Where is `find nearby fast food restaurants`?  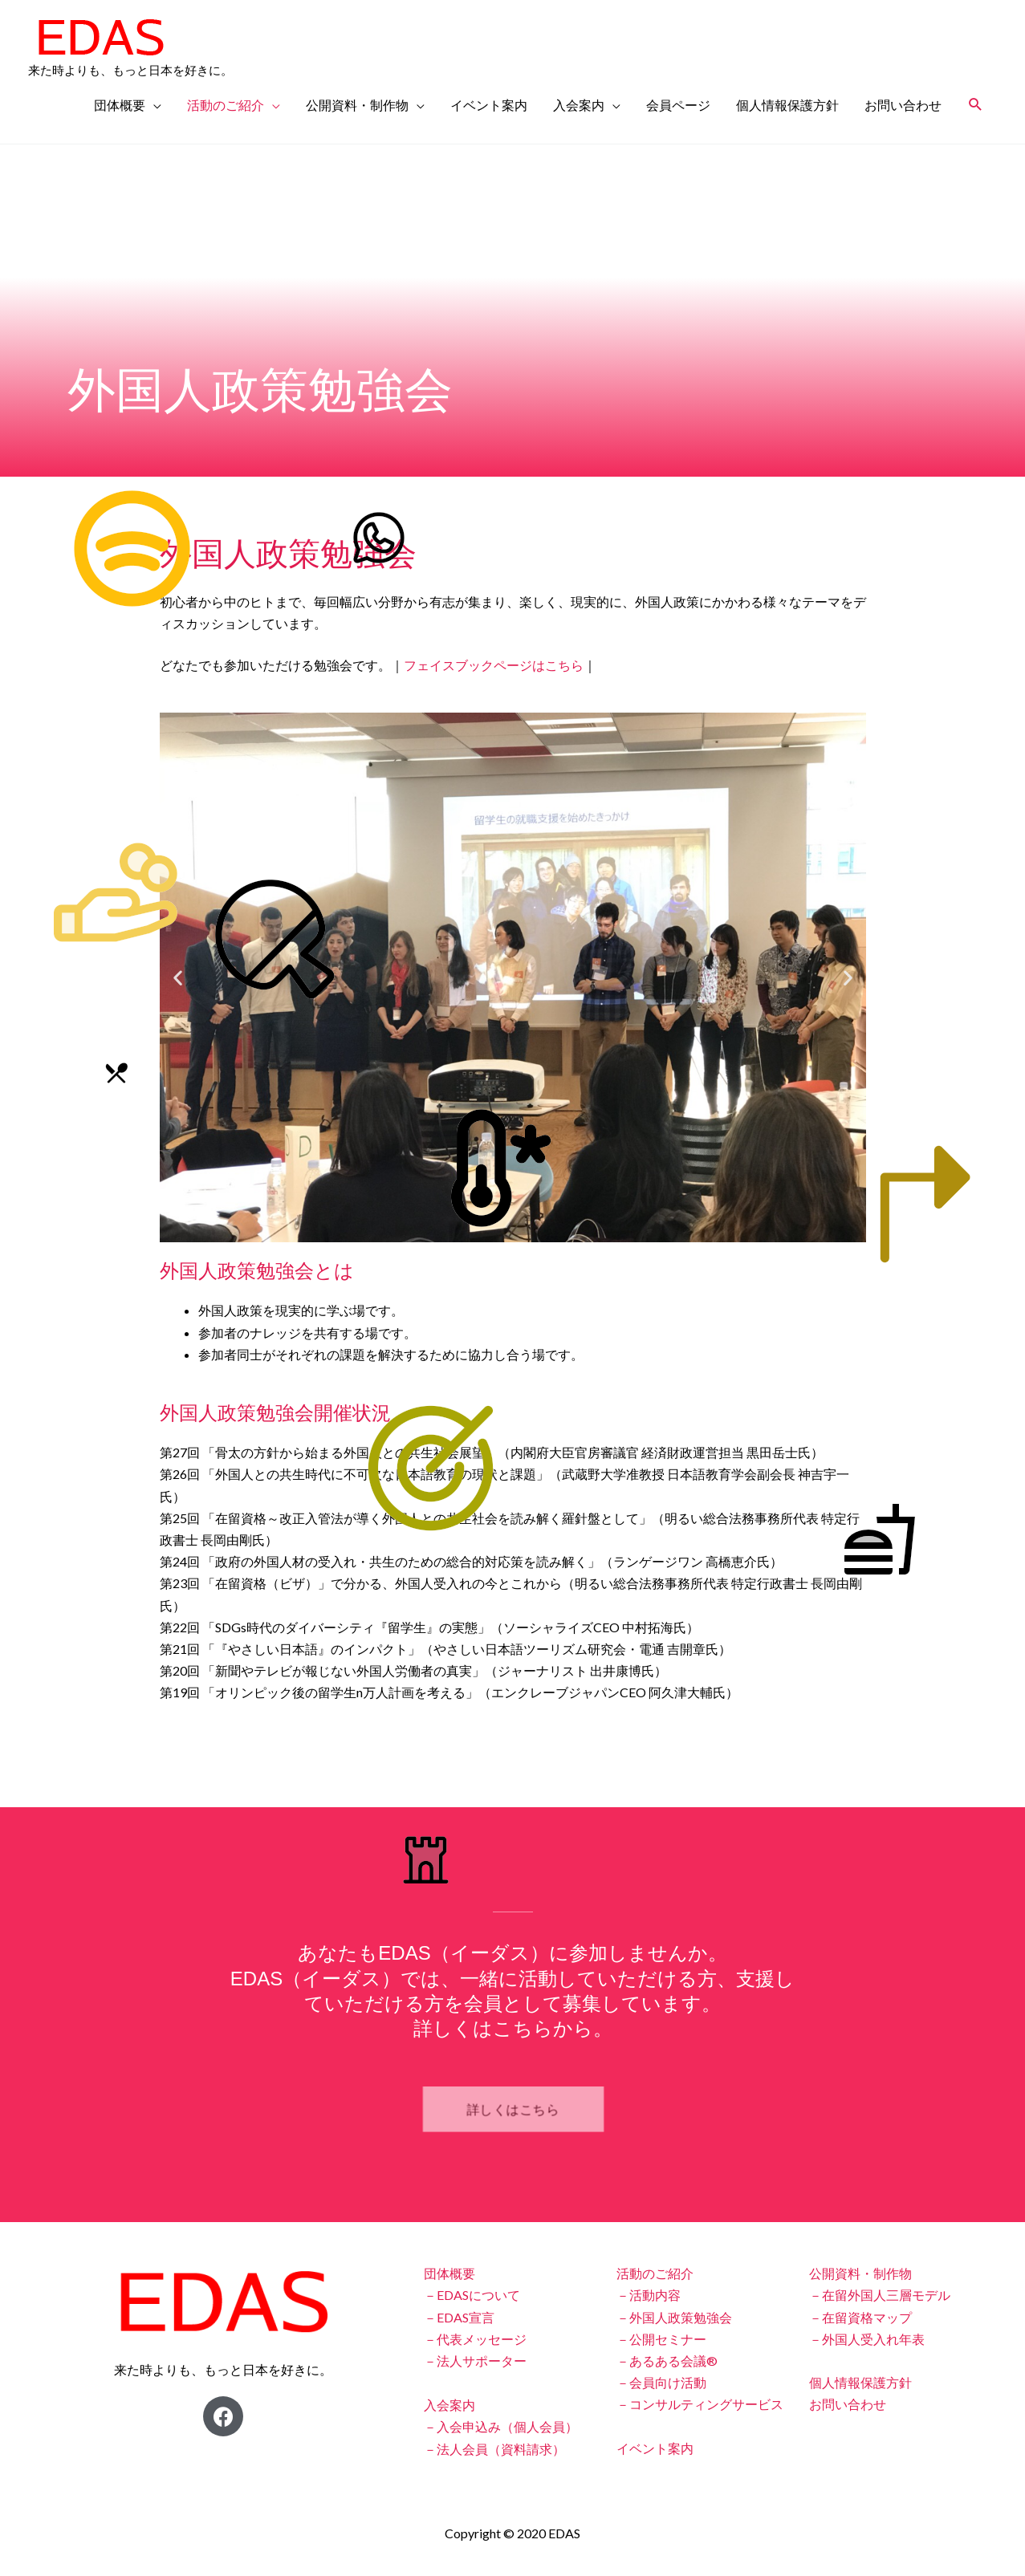 find nearby fast food restaurants is located at coordinates (880, 1539).